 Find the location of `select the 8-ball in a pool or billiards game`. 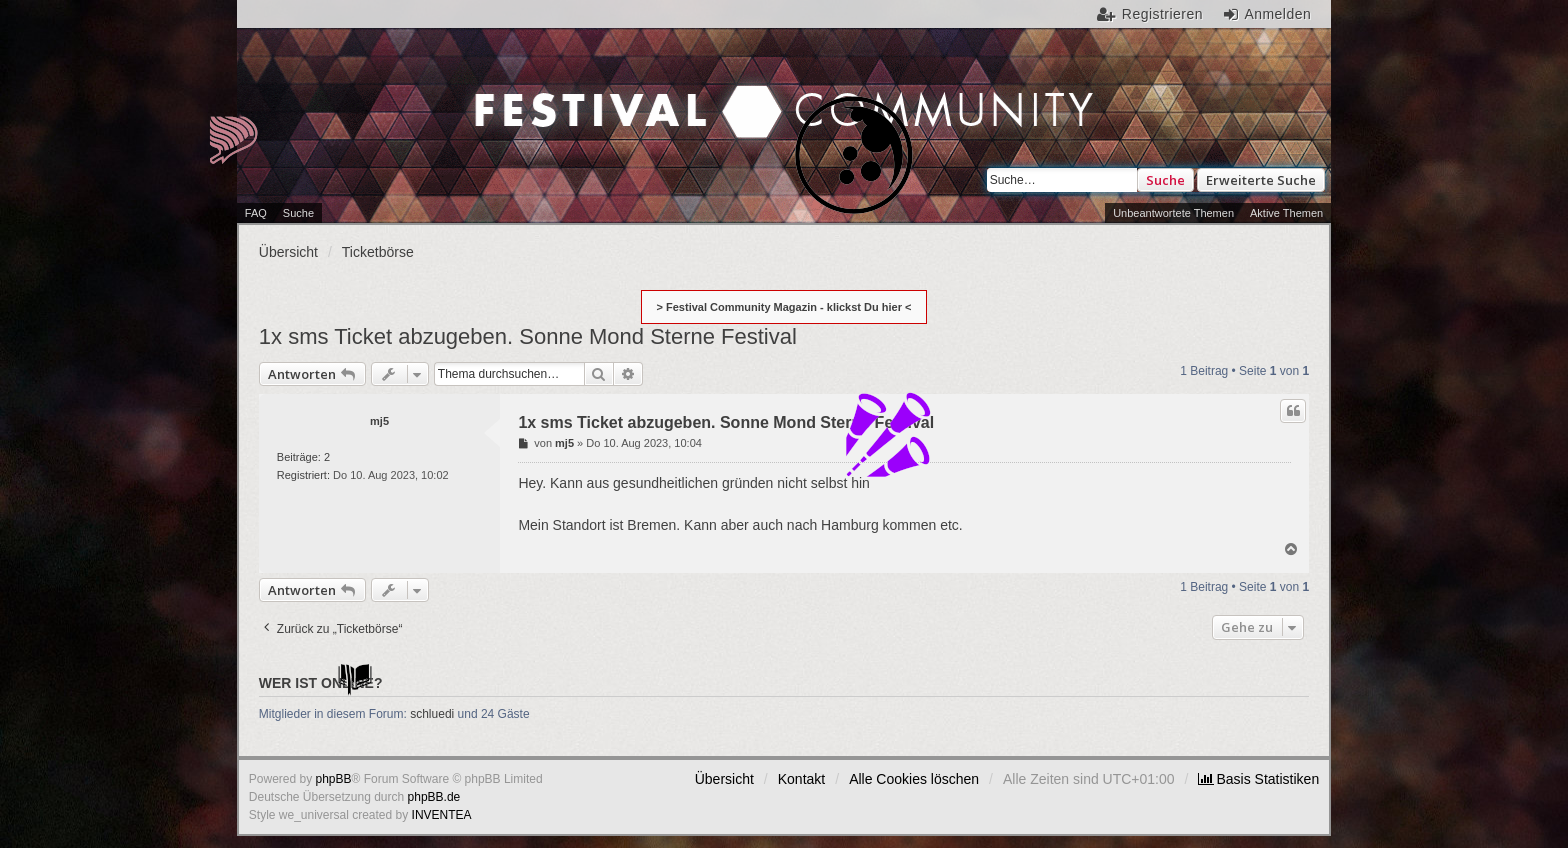

select the 8-ball in a pool or billiards game is located at coordinates (853, 155).